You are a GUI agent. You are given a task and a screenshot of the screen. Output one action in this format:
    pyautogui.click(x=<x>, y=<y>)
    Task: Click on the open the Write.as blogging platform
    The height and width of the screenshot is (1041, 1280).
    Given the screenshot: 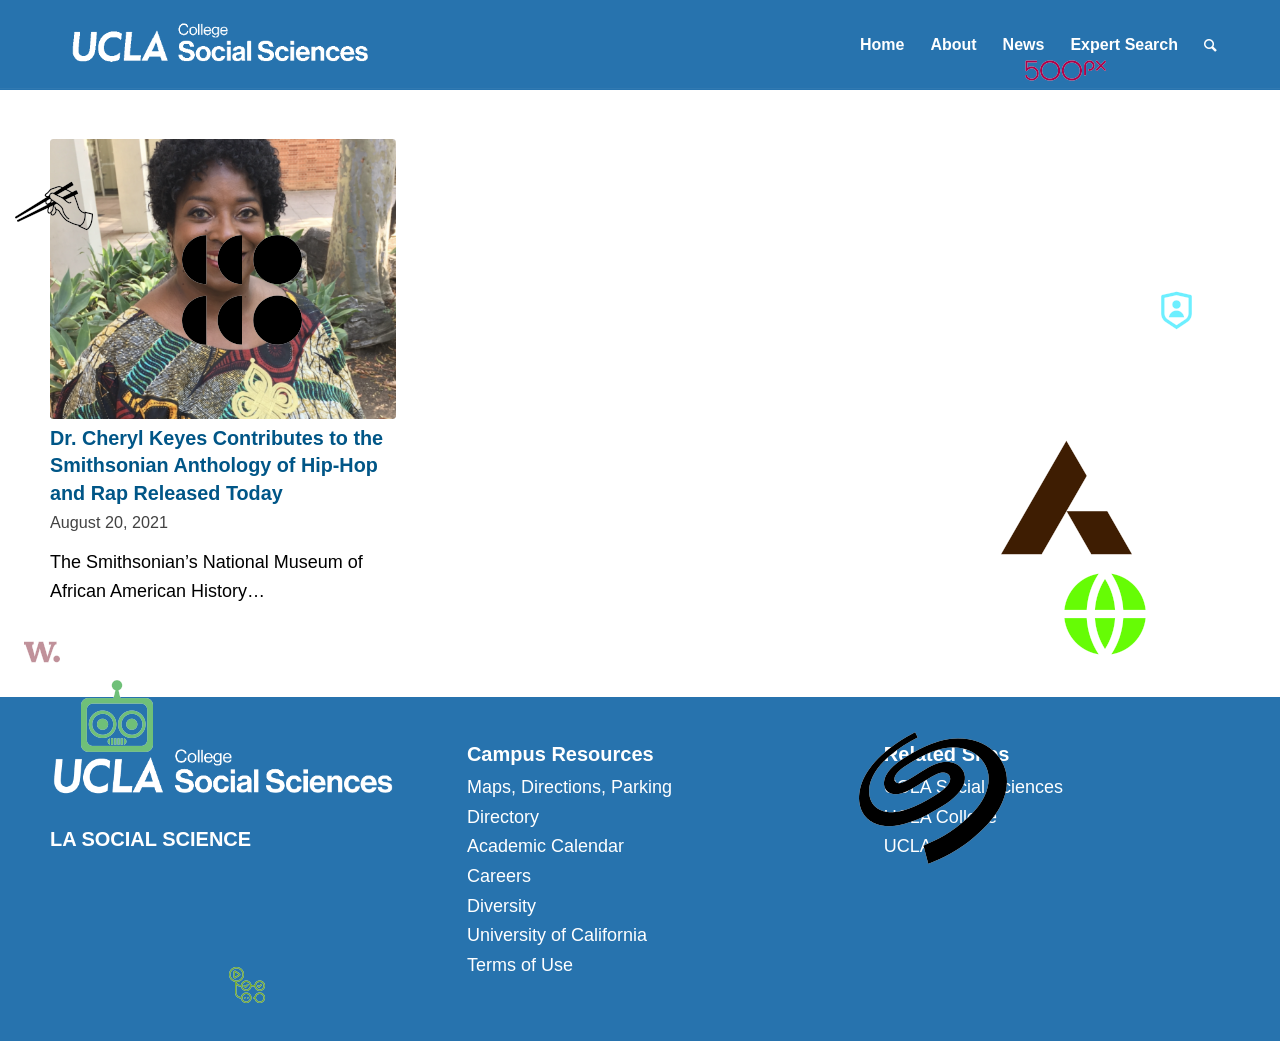 What is the action you would take?
    pyautogui.click(x=42, y=652)
    